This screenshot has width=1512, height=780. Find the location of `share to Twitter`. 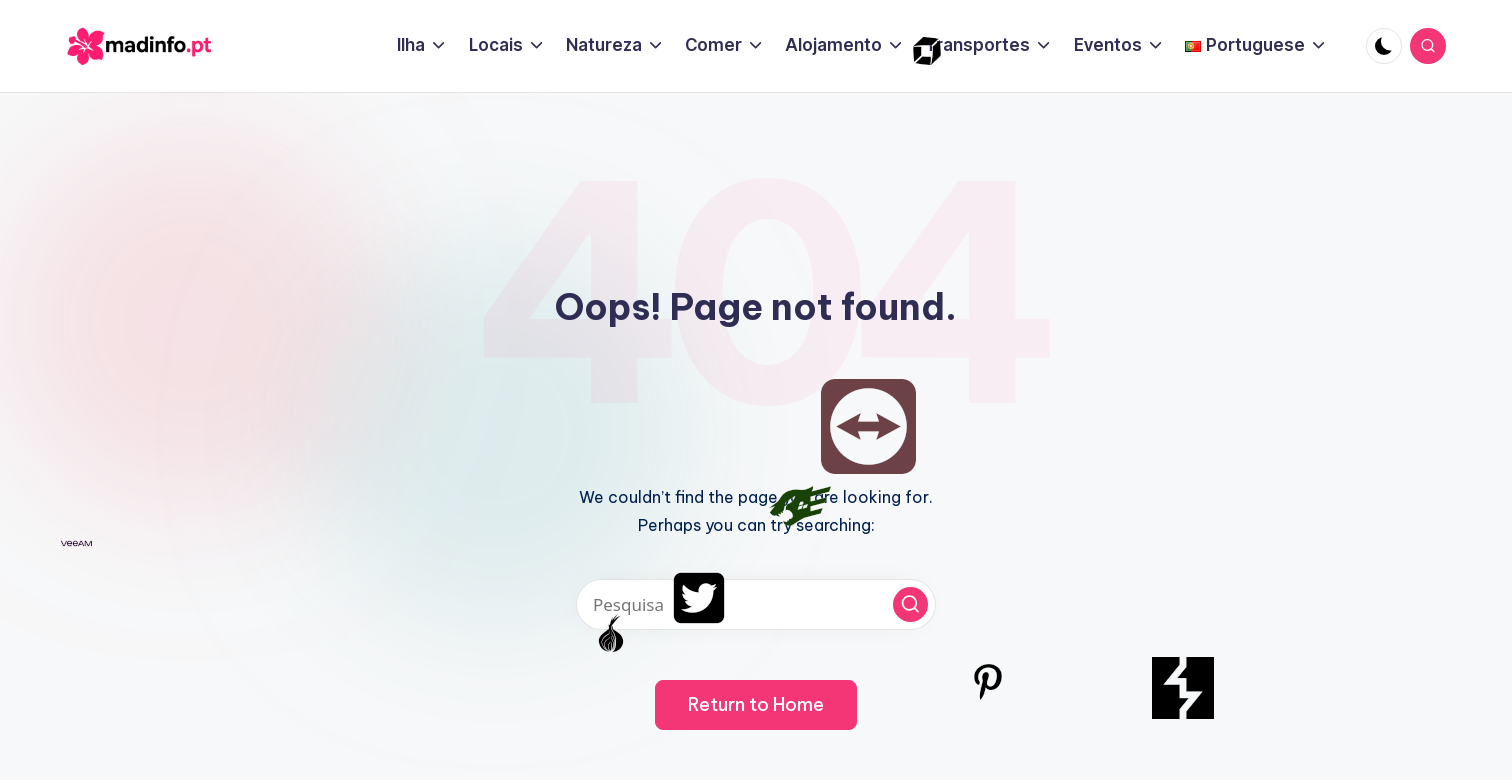

share to Twitter is located at coordinates (699, 598).